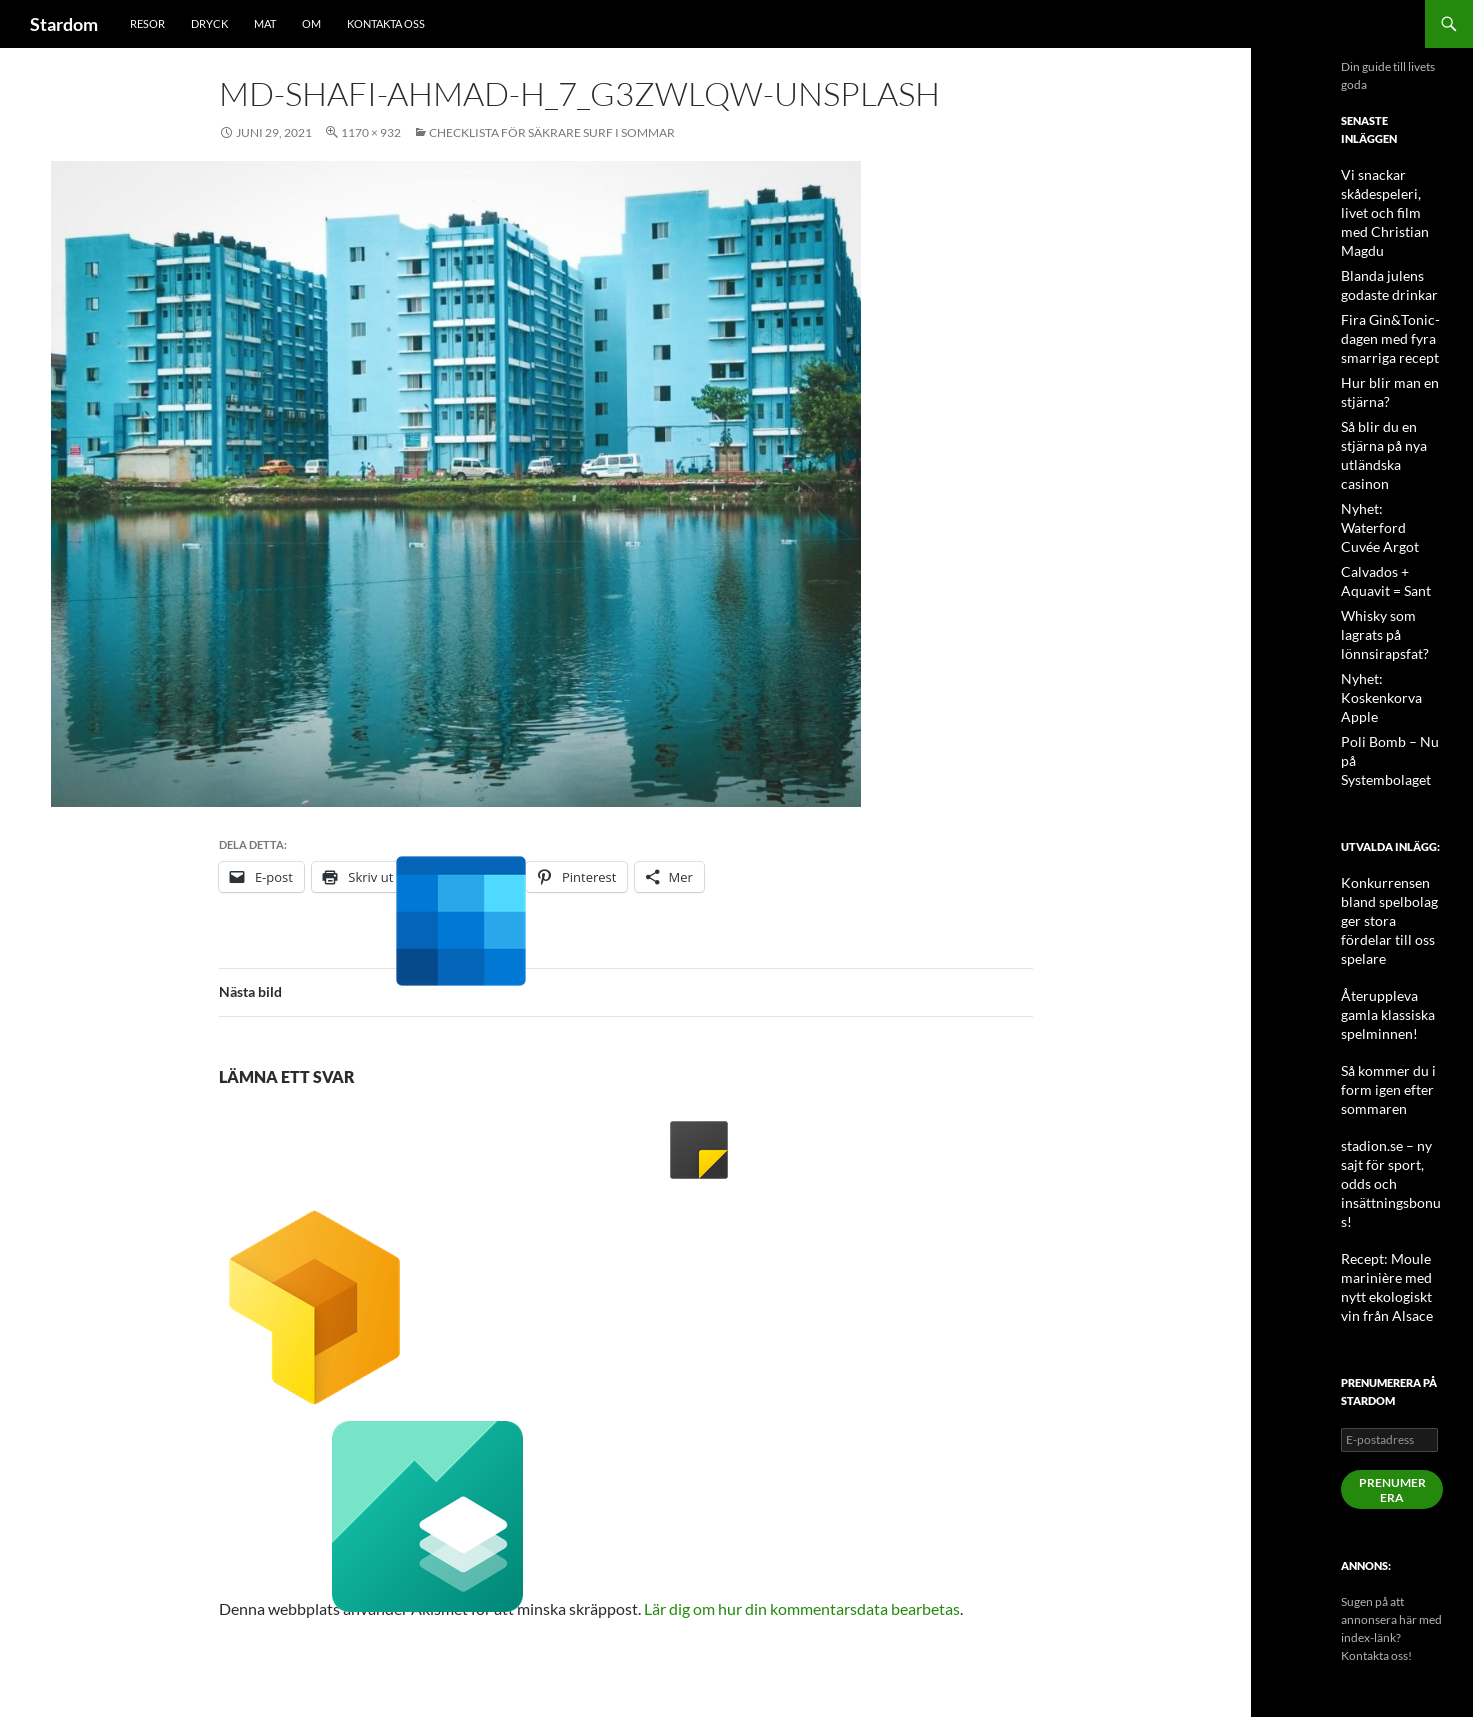 This screenshot has height=1717, width=1473. Describe the element at coordinates (314, 1307) in the screenshot. I see `import data or files into an application` at that location.